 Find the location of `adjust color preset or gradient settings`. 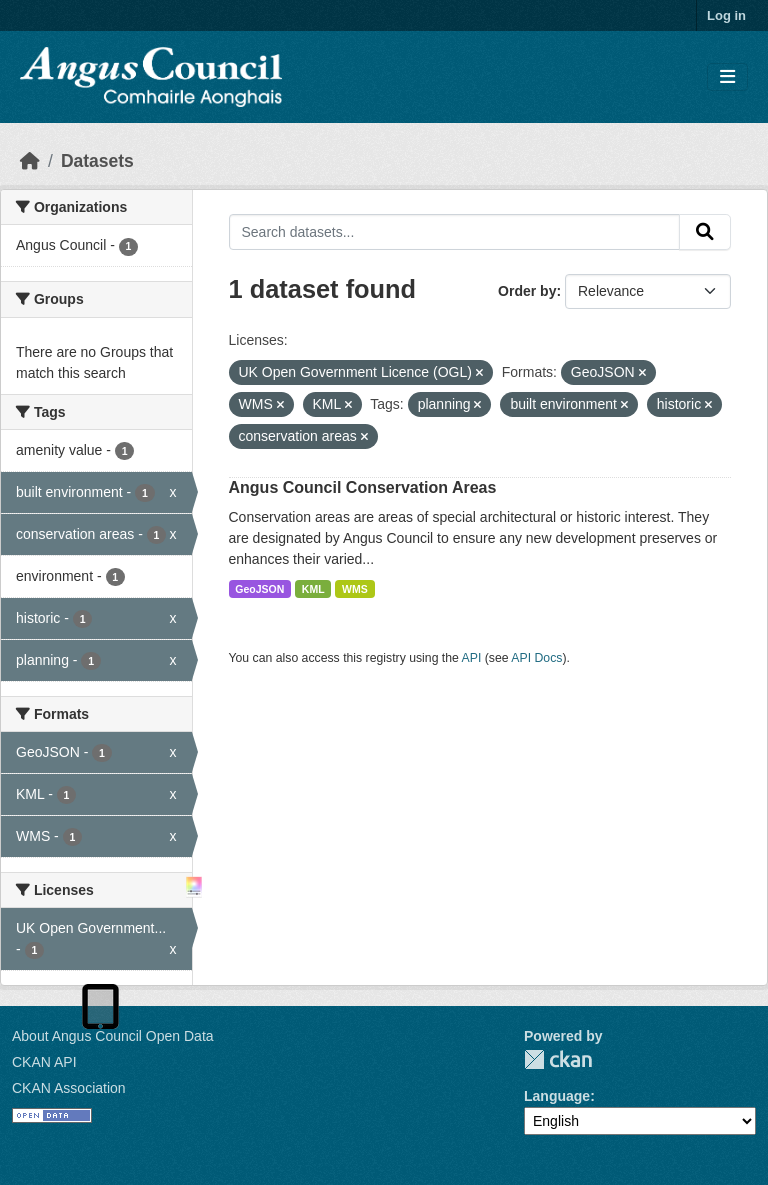

adjust color preset or gradient settings is located at coordinates (194, 887).